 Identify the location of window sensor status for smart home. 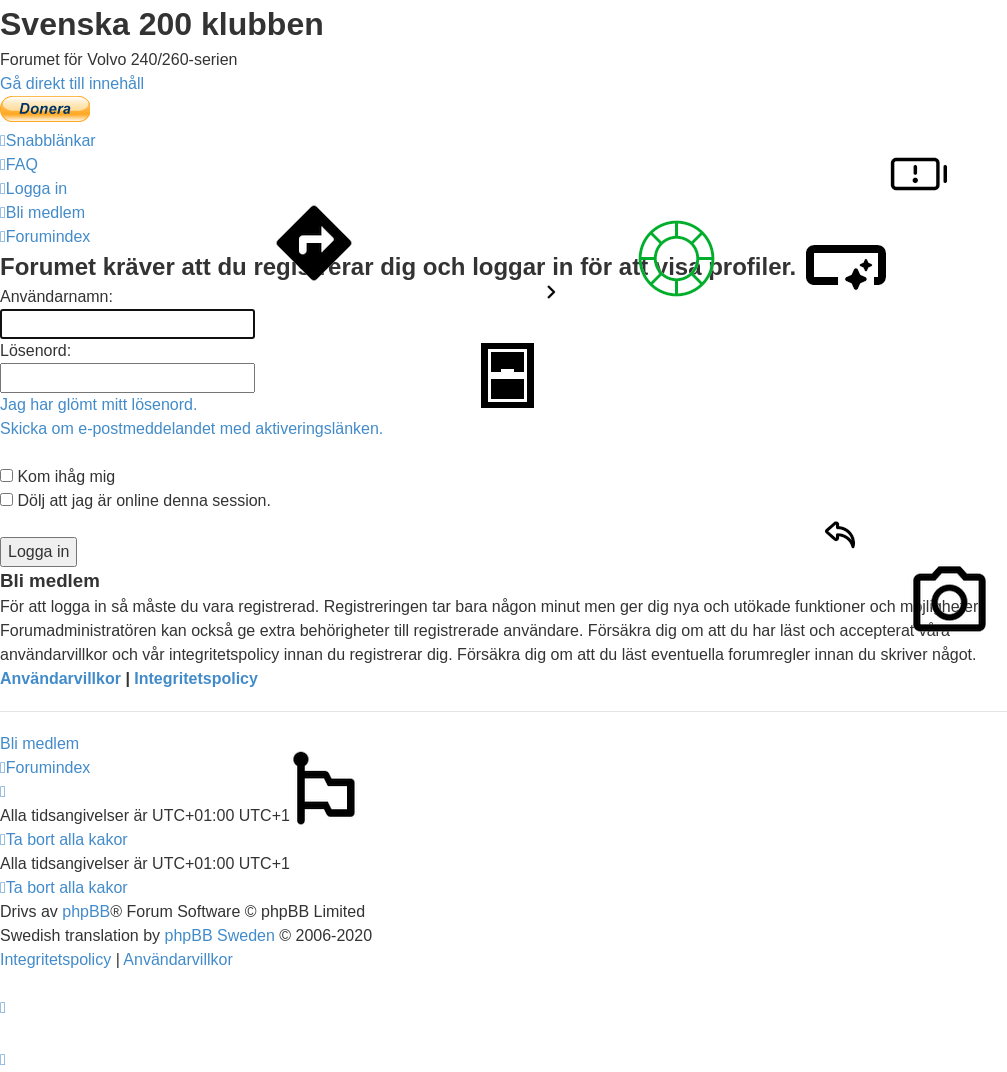
(507, 375).